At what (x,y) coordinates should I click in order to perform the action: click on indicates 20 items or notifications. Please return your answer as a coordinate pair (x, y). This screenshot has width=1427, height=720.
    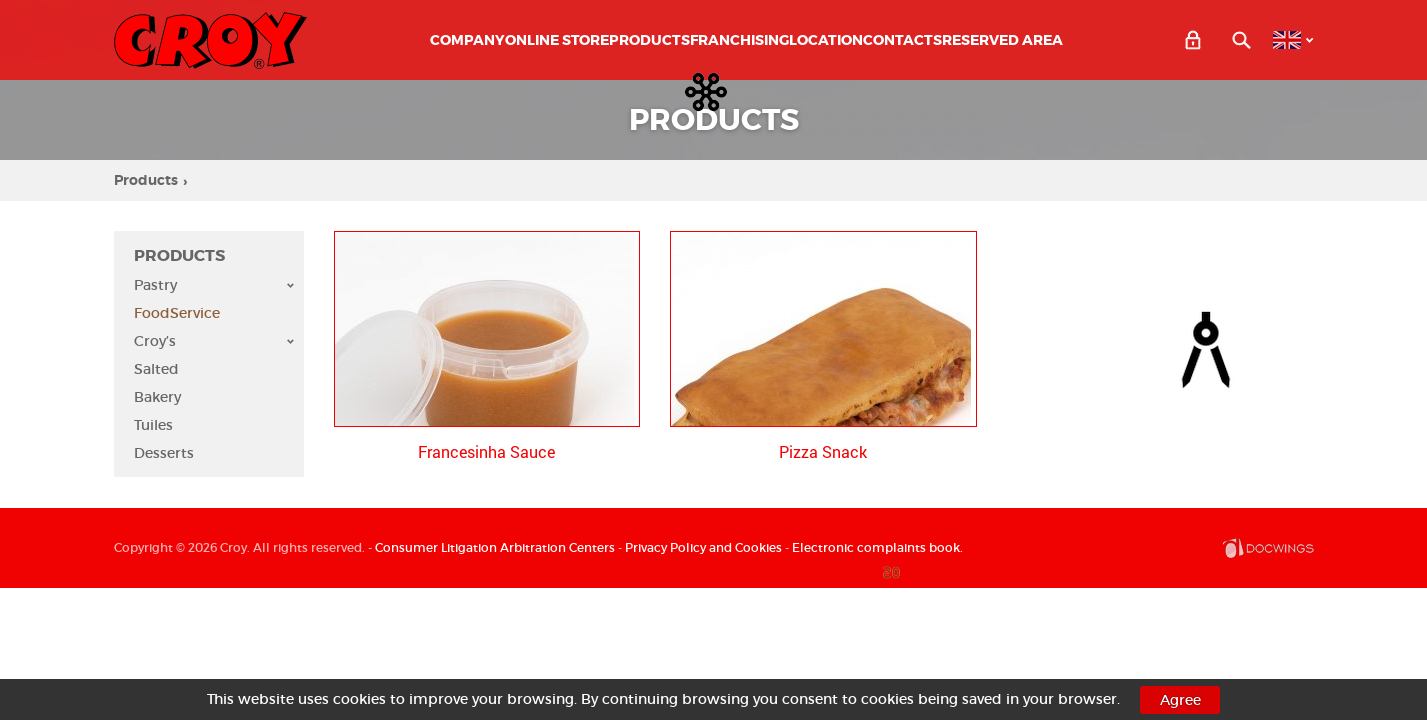
    Looking at the image, I should click on (891, 572).